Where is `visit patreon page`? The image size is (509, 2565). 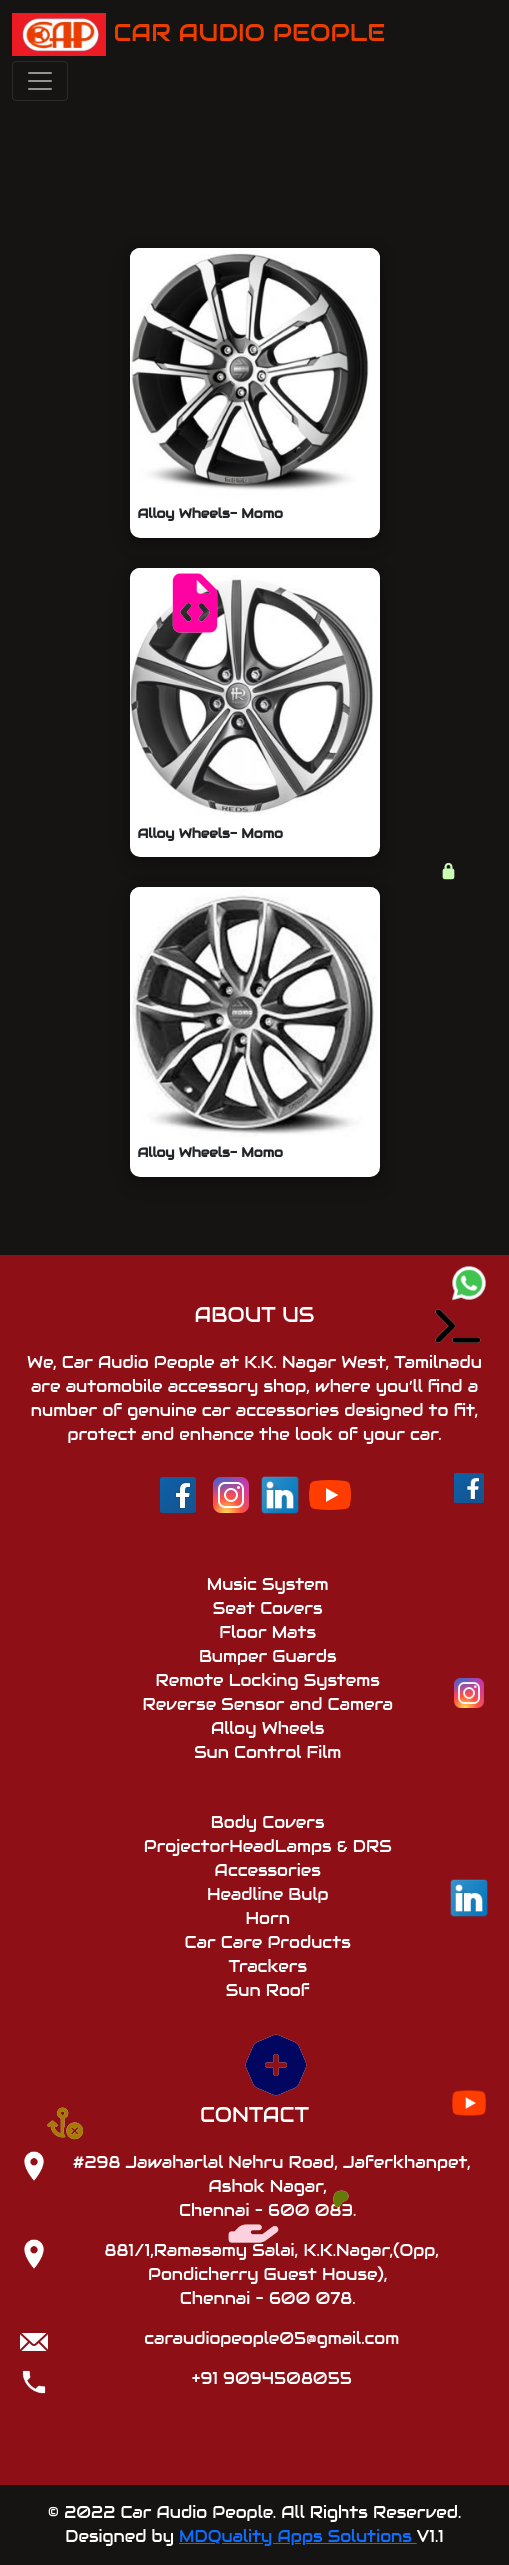
visit patreon page is located at coordinates (341, 2199).